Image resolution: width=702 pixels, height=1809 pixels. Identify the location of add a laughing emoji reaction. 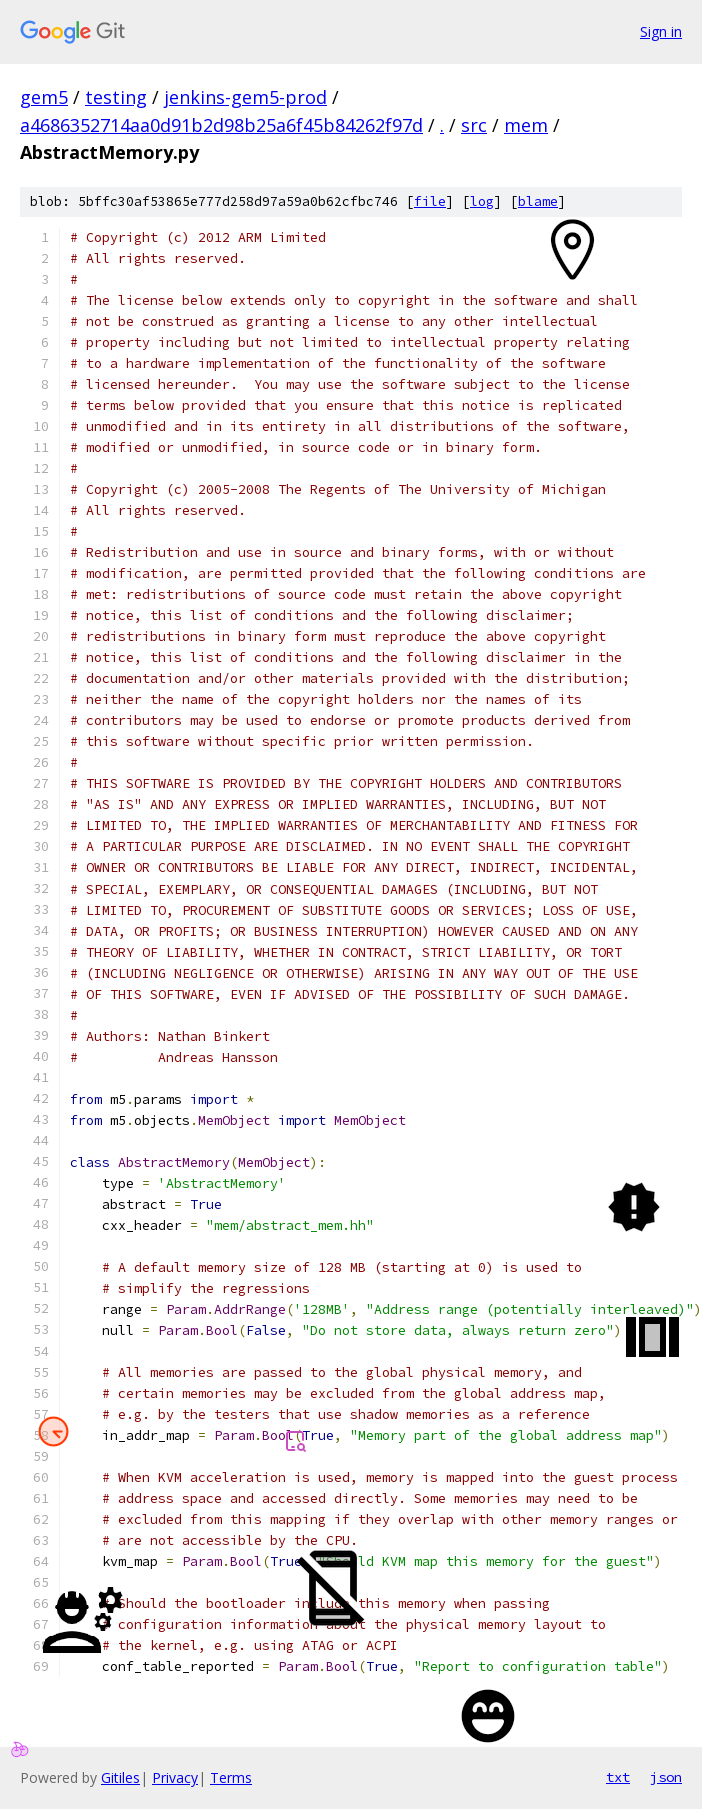
(488, 1716).